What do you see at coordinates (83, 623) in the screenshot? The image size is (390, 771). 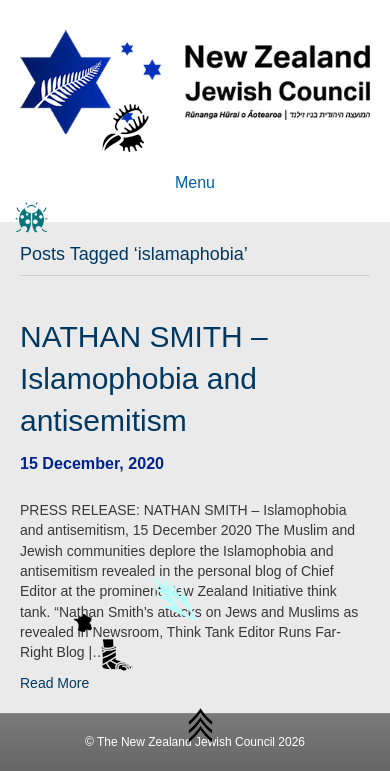 I see `select France as your country or region` at bounding box center [83, 623].